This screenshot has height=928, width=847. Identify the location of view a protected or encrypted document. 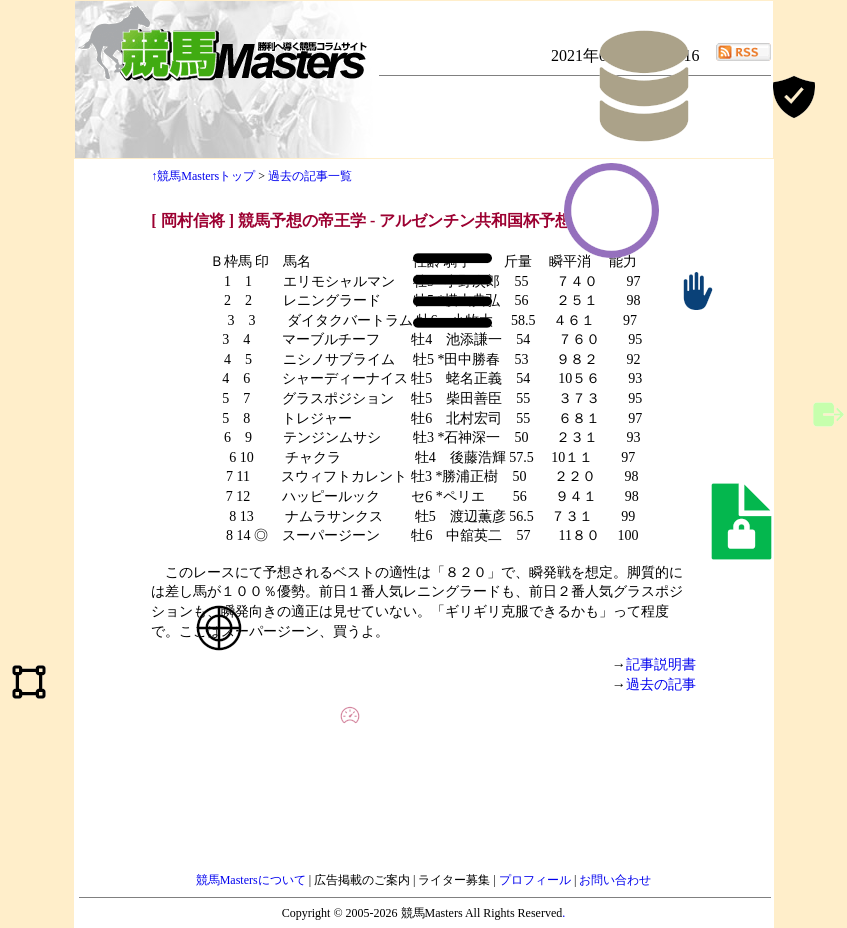
(741, 521).